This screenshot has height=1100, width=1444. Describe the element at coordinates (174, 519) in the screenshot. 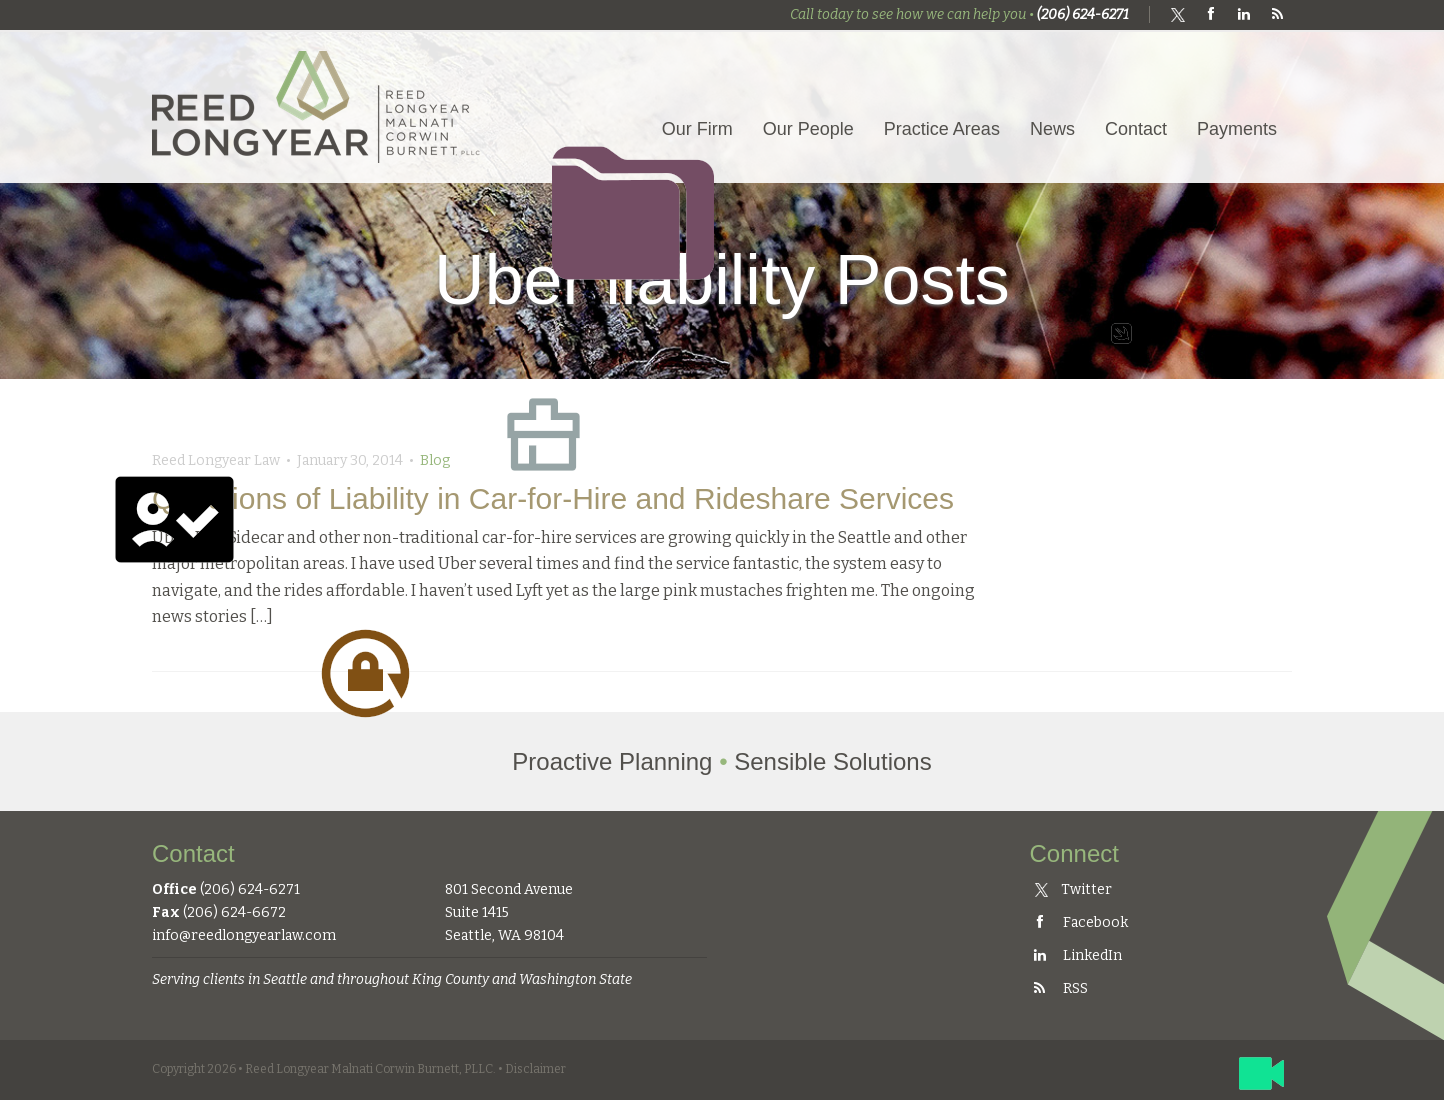

I see `verified ID or pass accepted` at that location.